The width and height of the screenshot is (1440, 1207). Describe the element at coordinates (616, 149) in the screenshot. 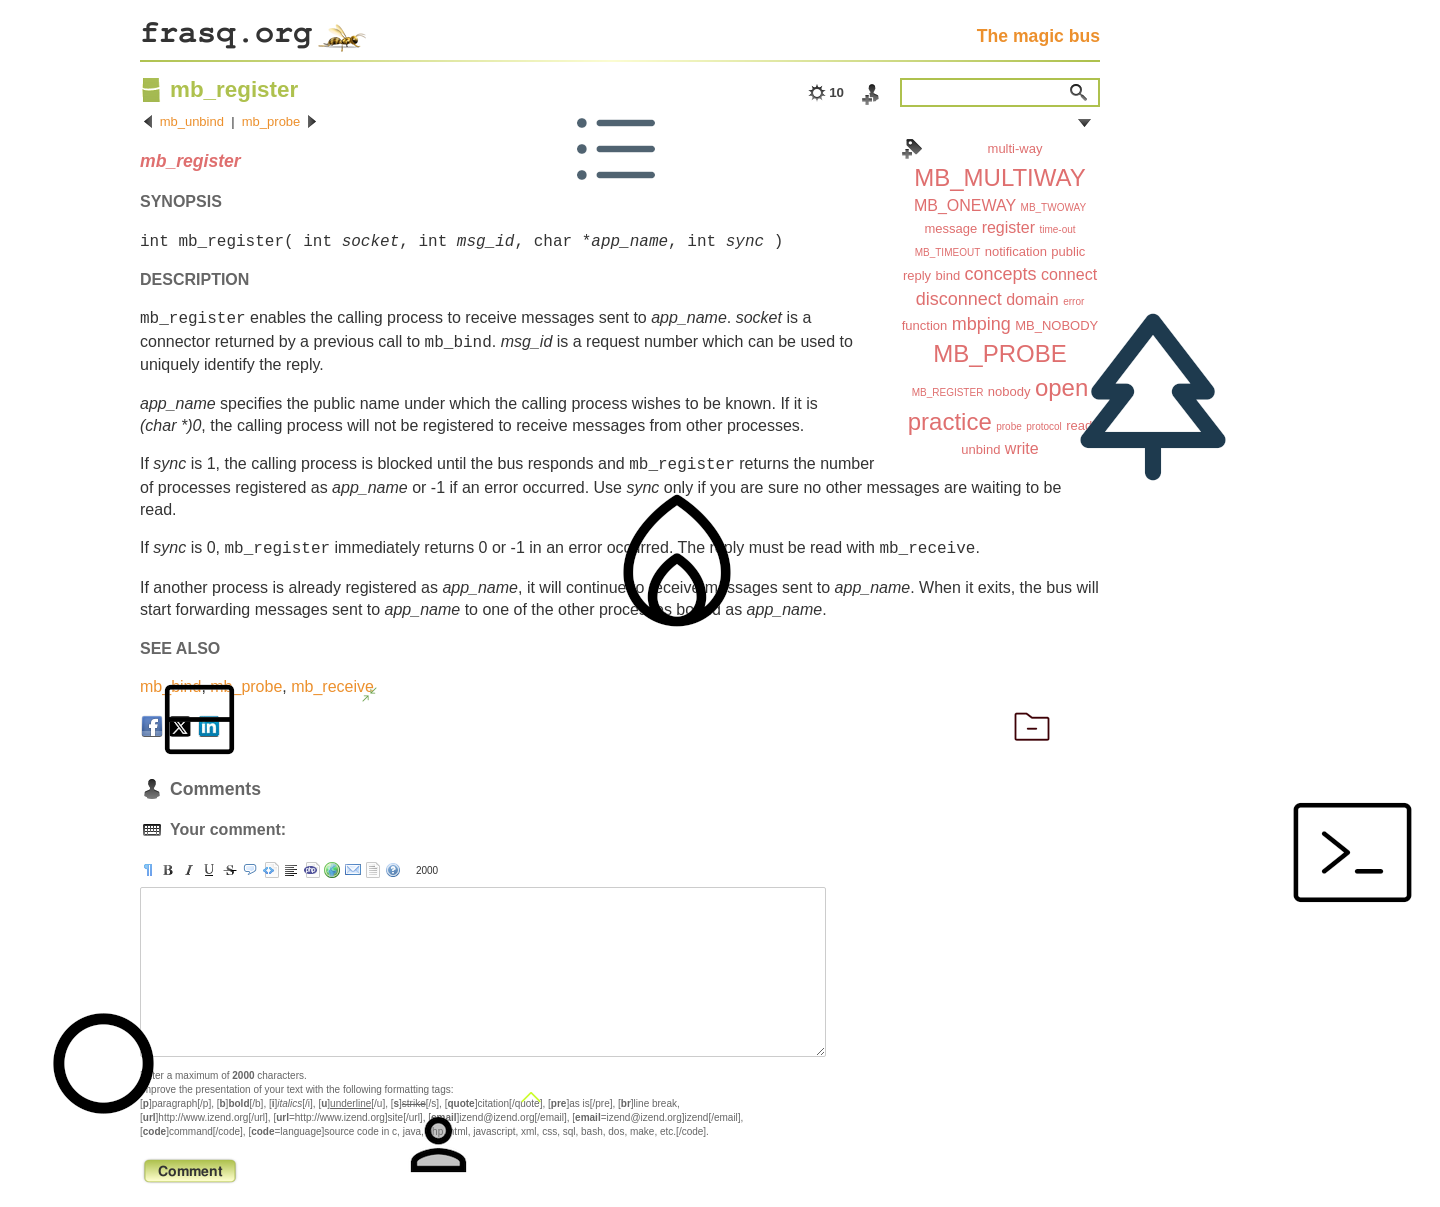

I see `view items in a bulleted list format` at that location.